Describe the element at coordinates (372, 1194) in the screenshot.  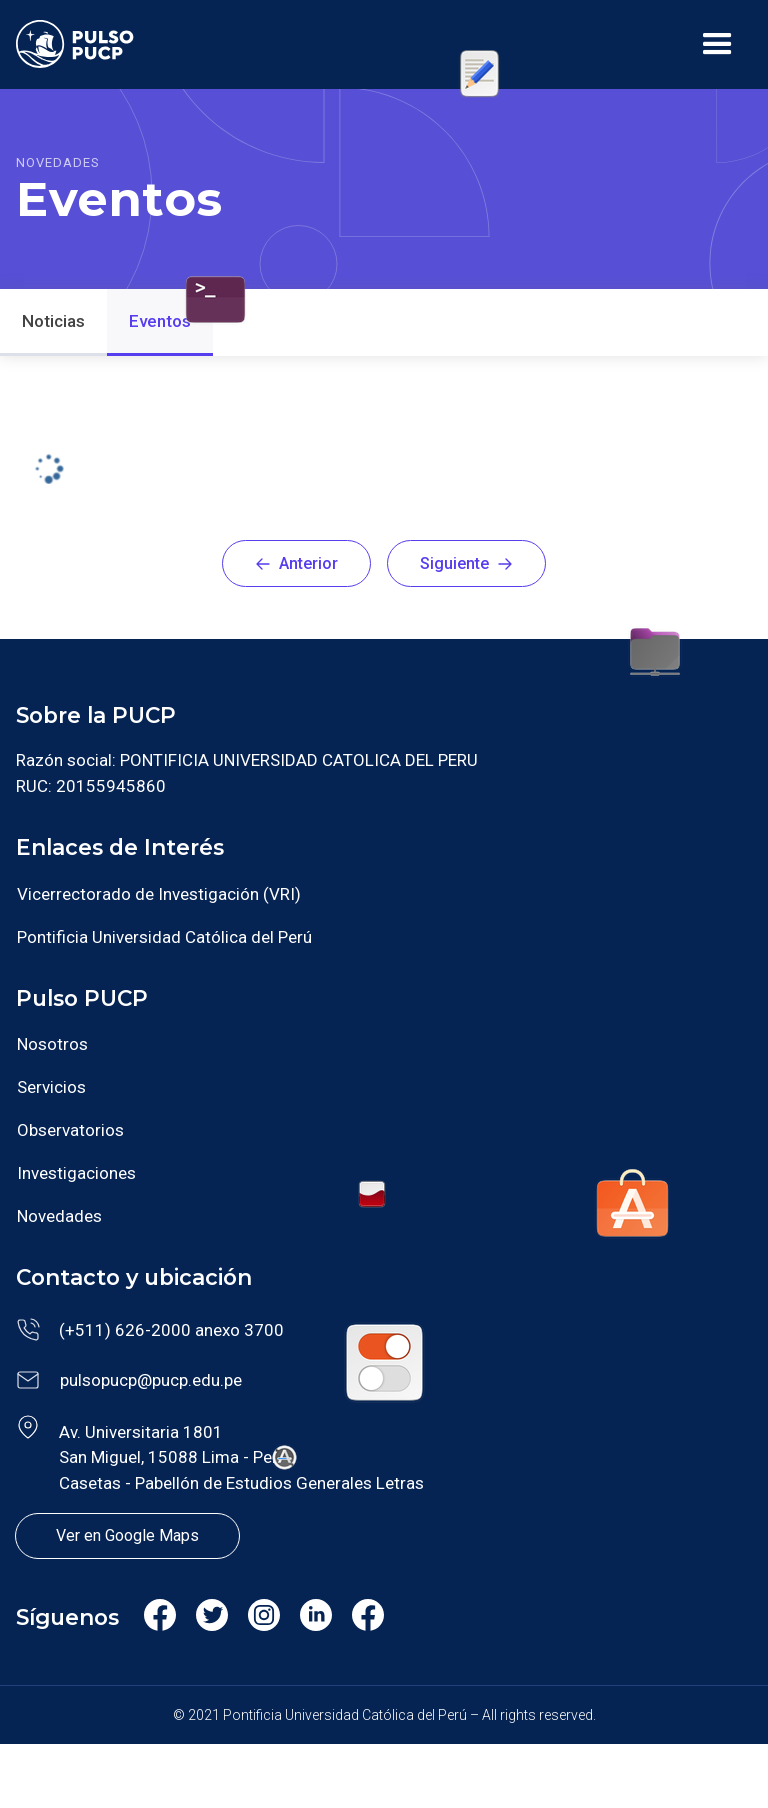
I see `open wine application for running windows programs` at that location.